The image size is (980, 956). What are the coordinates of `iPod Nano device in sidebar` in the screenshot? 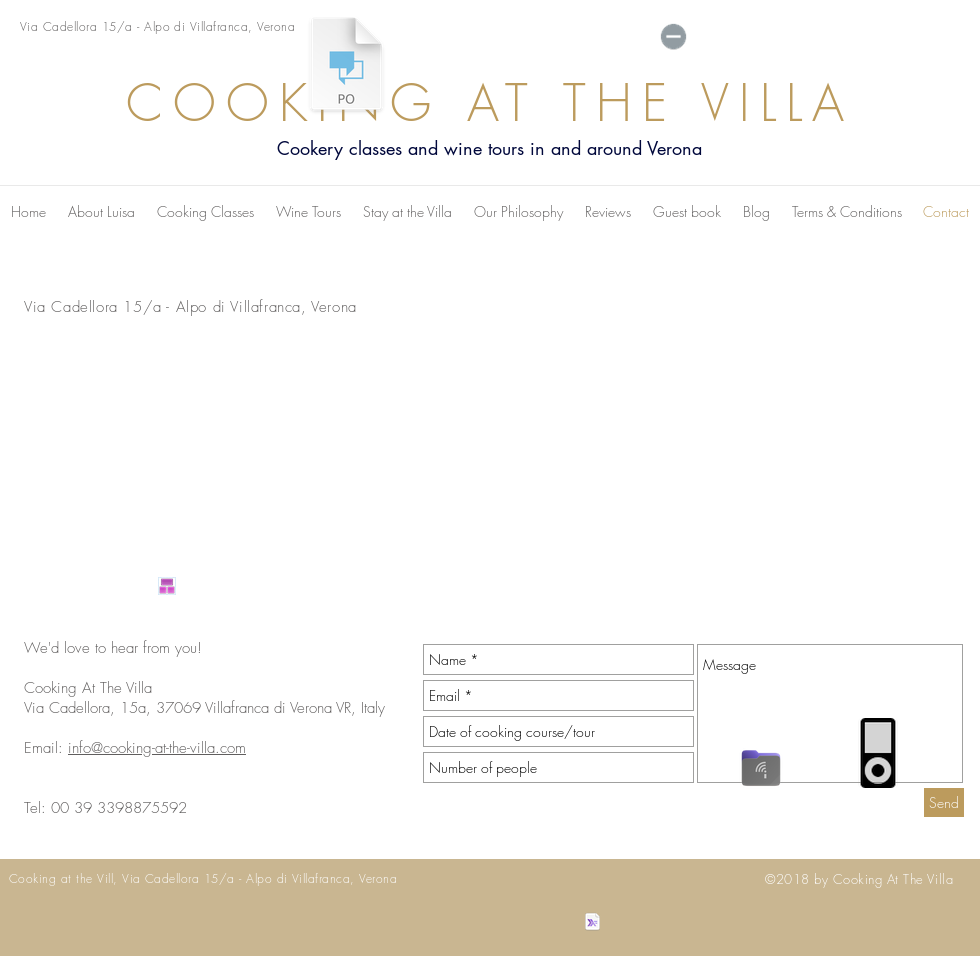 It's located at (878, 753).